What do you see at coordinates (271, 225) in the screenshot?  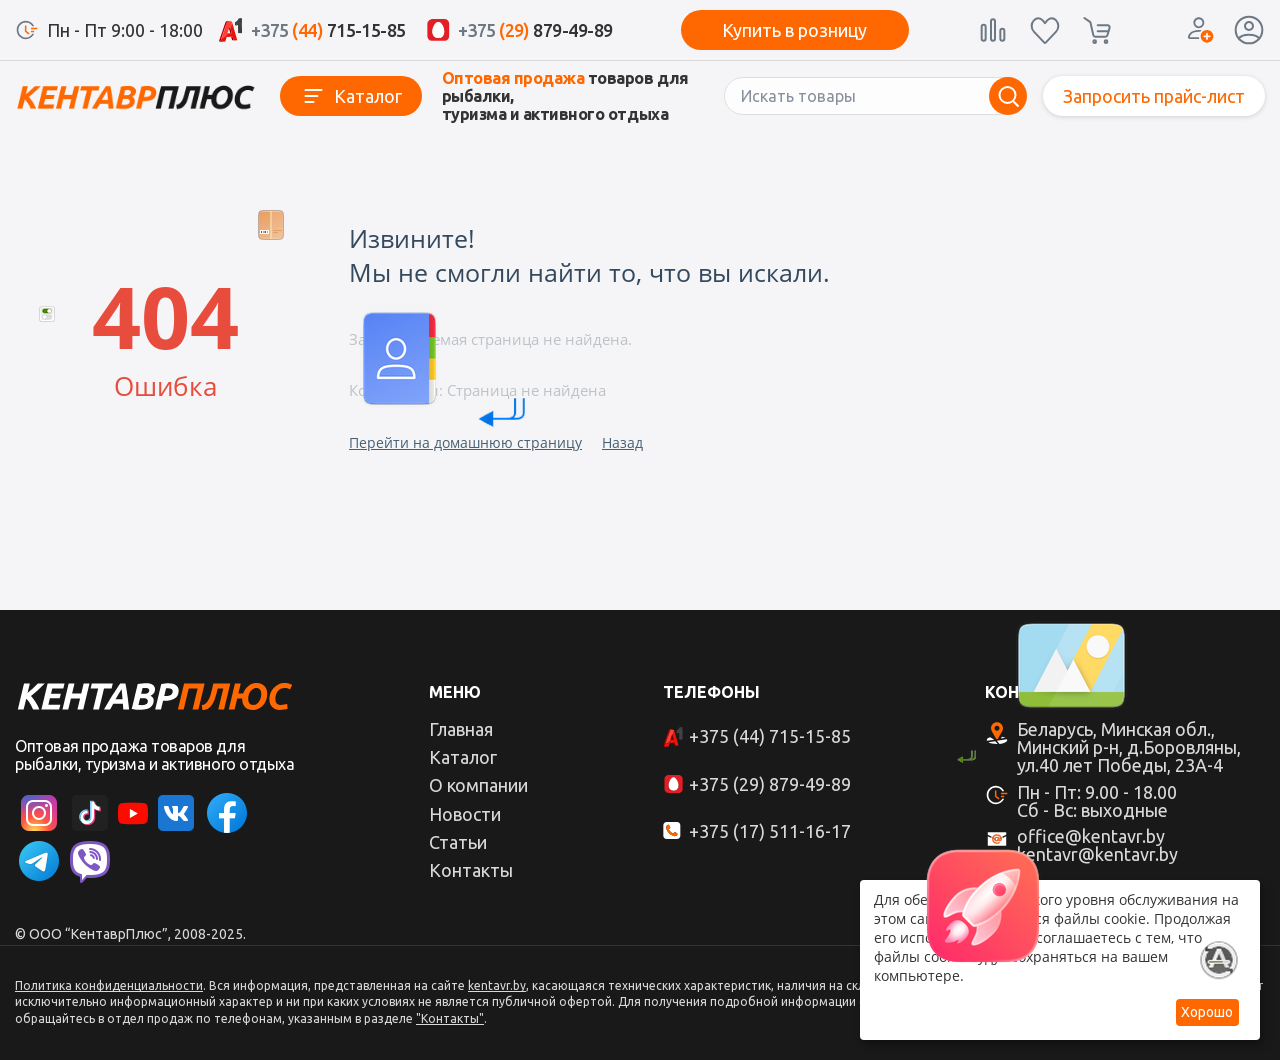 I see `a compressed or archived file` at bounding box center [271, 225].